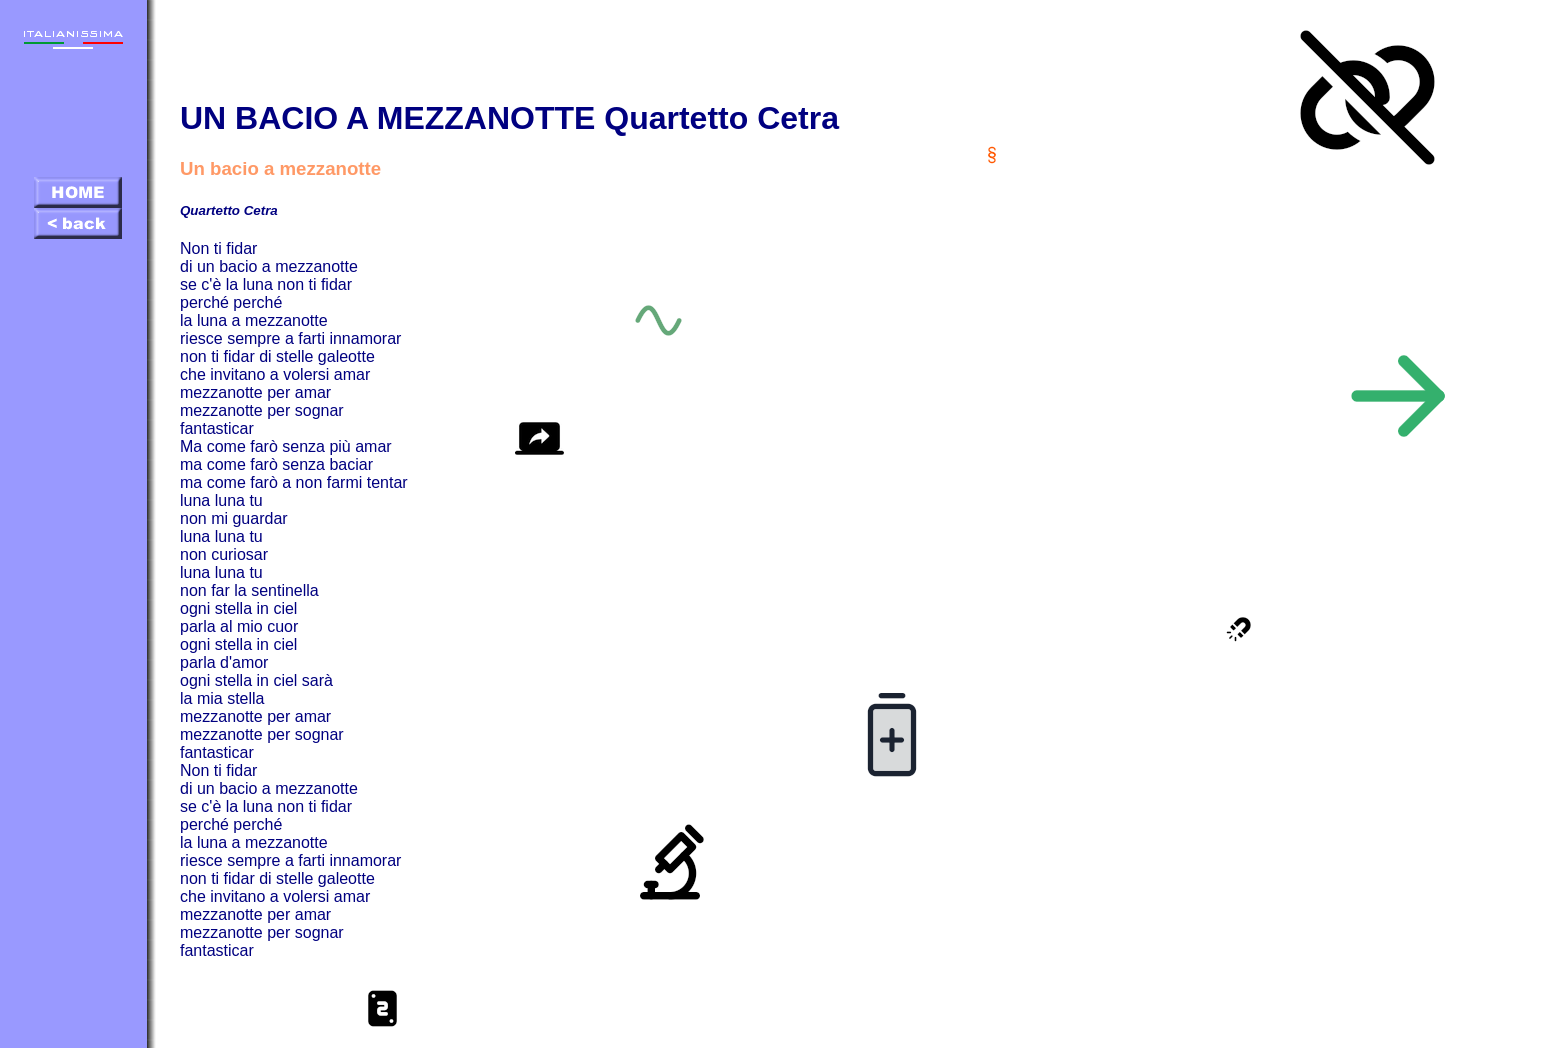  I want to click on attract or pull related items together, so click(1239, 629).